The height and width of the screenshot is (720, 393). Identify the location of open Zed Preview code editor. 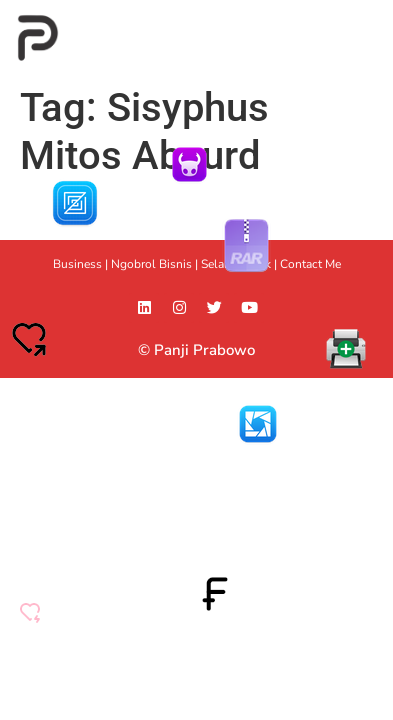
(75, 203).